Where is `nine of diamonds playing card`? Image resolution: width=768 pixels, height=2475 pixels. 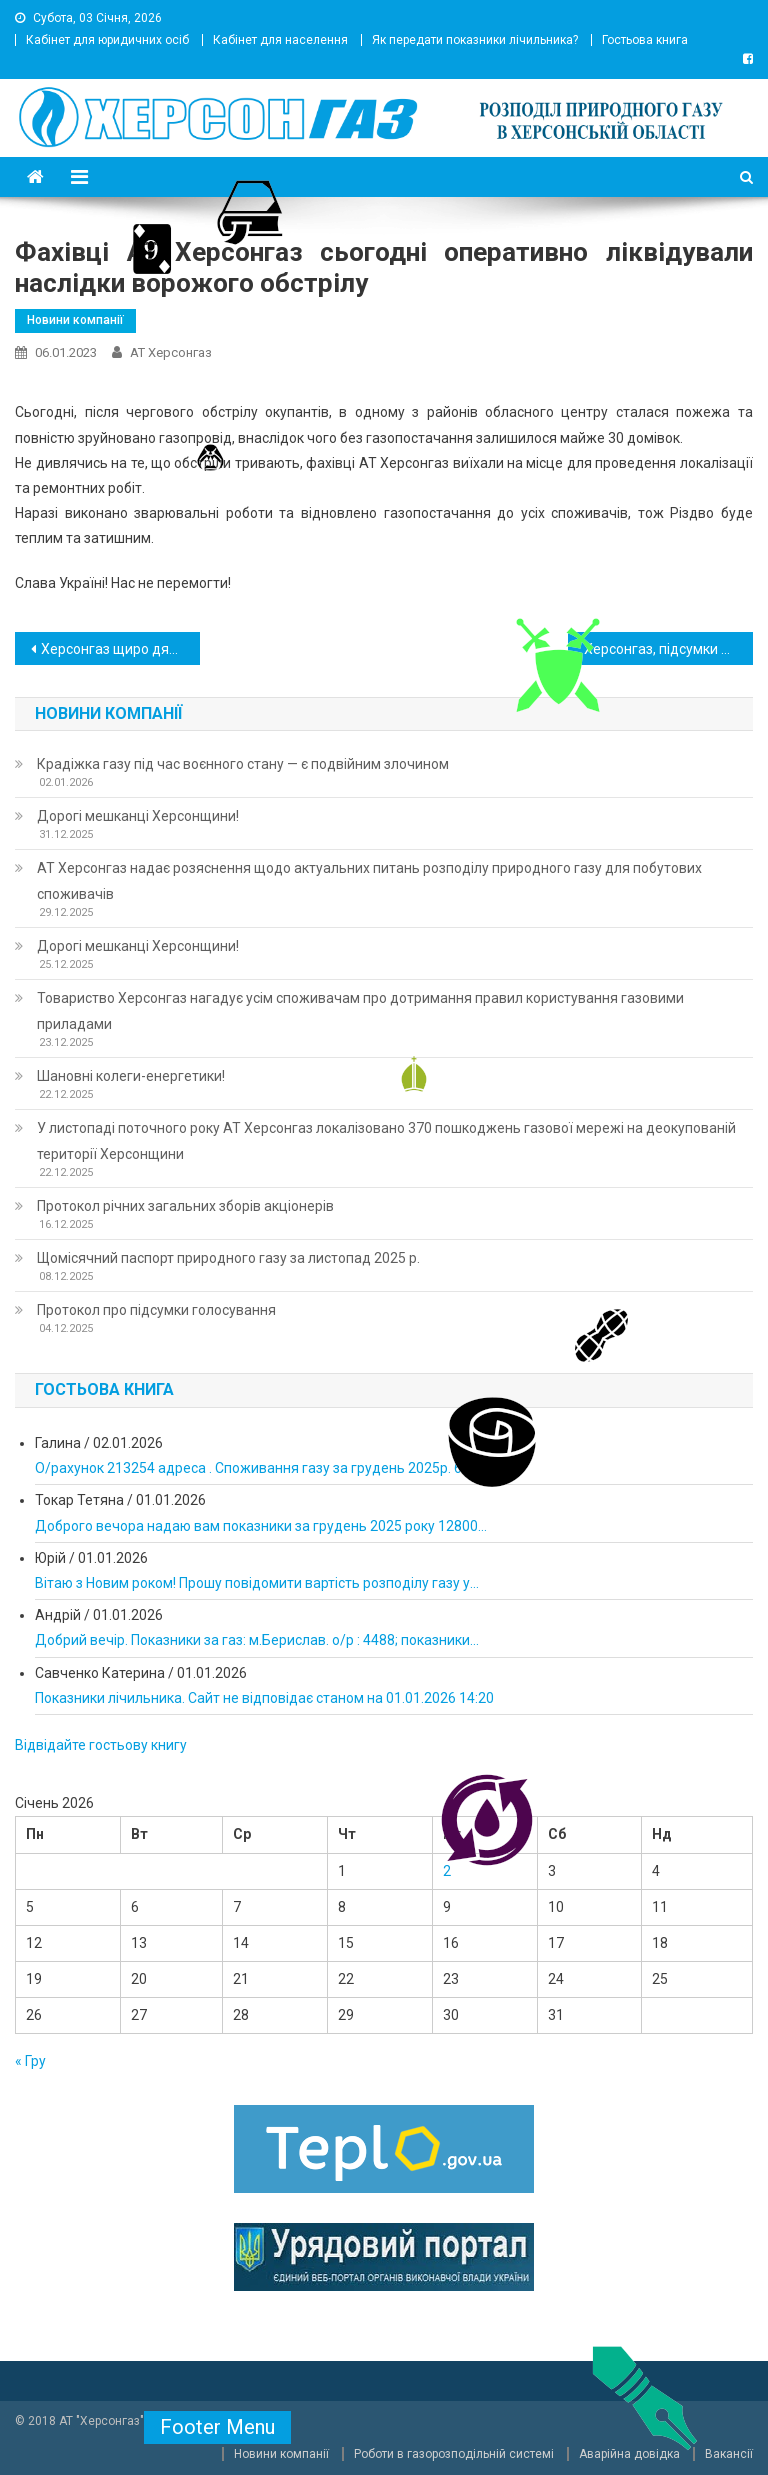 nine of diamonds playing card is located at coordinates (152, 249).